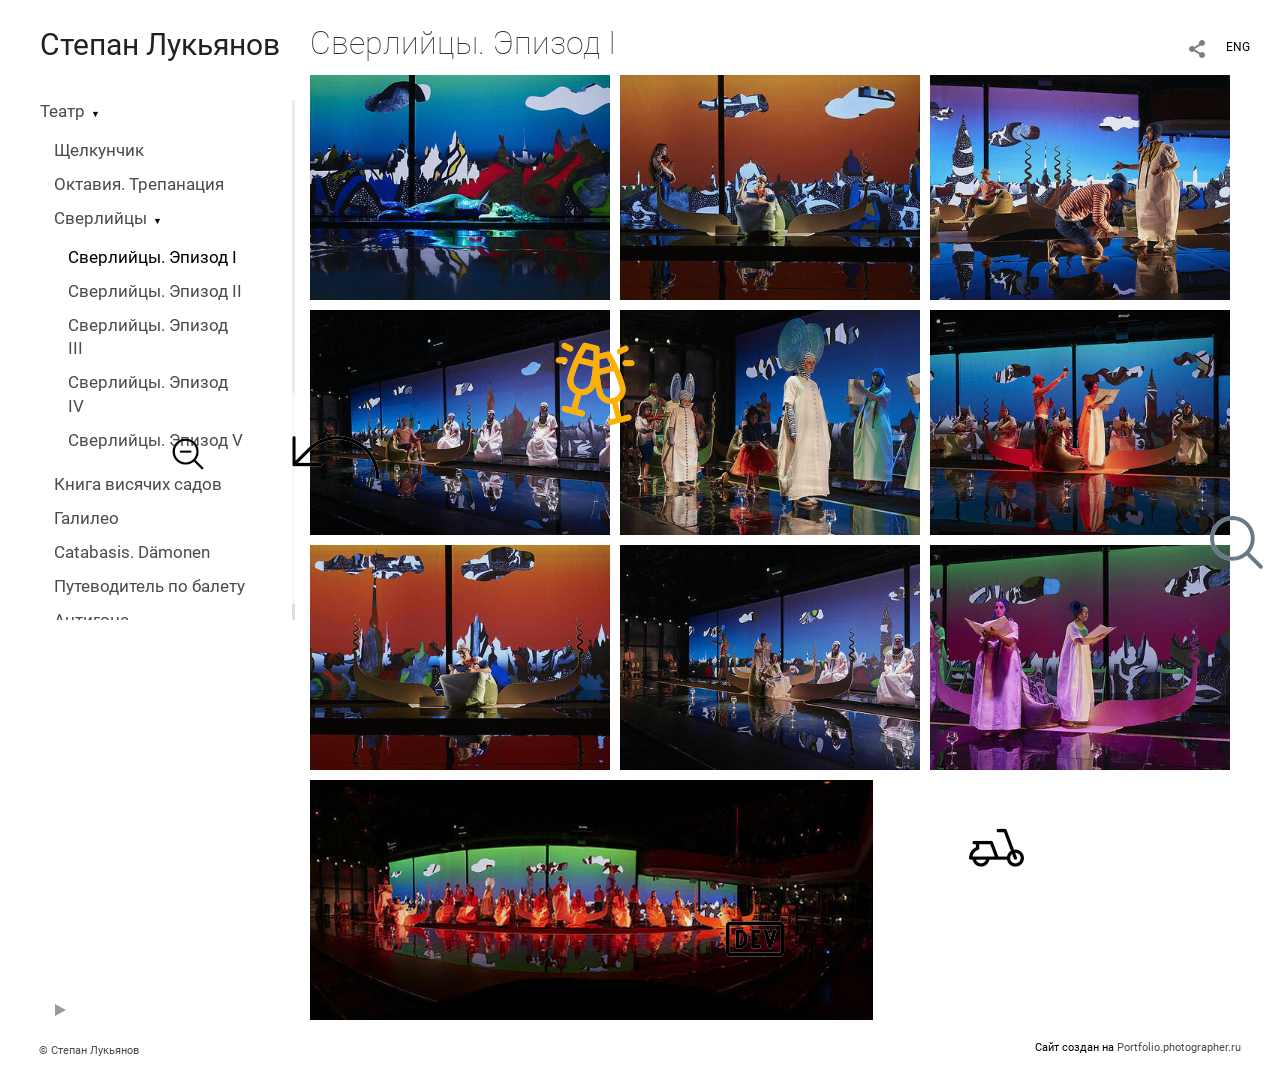 The width and height of the screenshot is (1280, 1070). Describe the element at coordinates (755, 939) in the screenshot. I see `visit dev.to developer community` at that location.